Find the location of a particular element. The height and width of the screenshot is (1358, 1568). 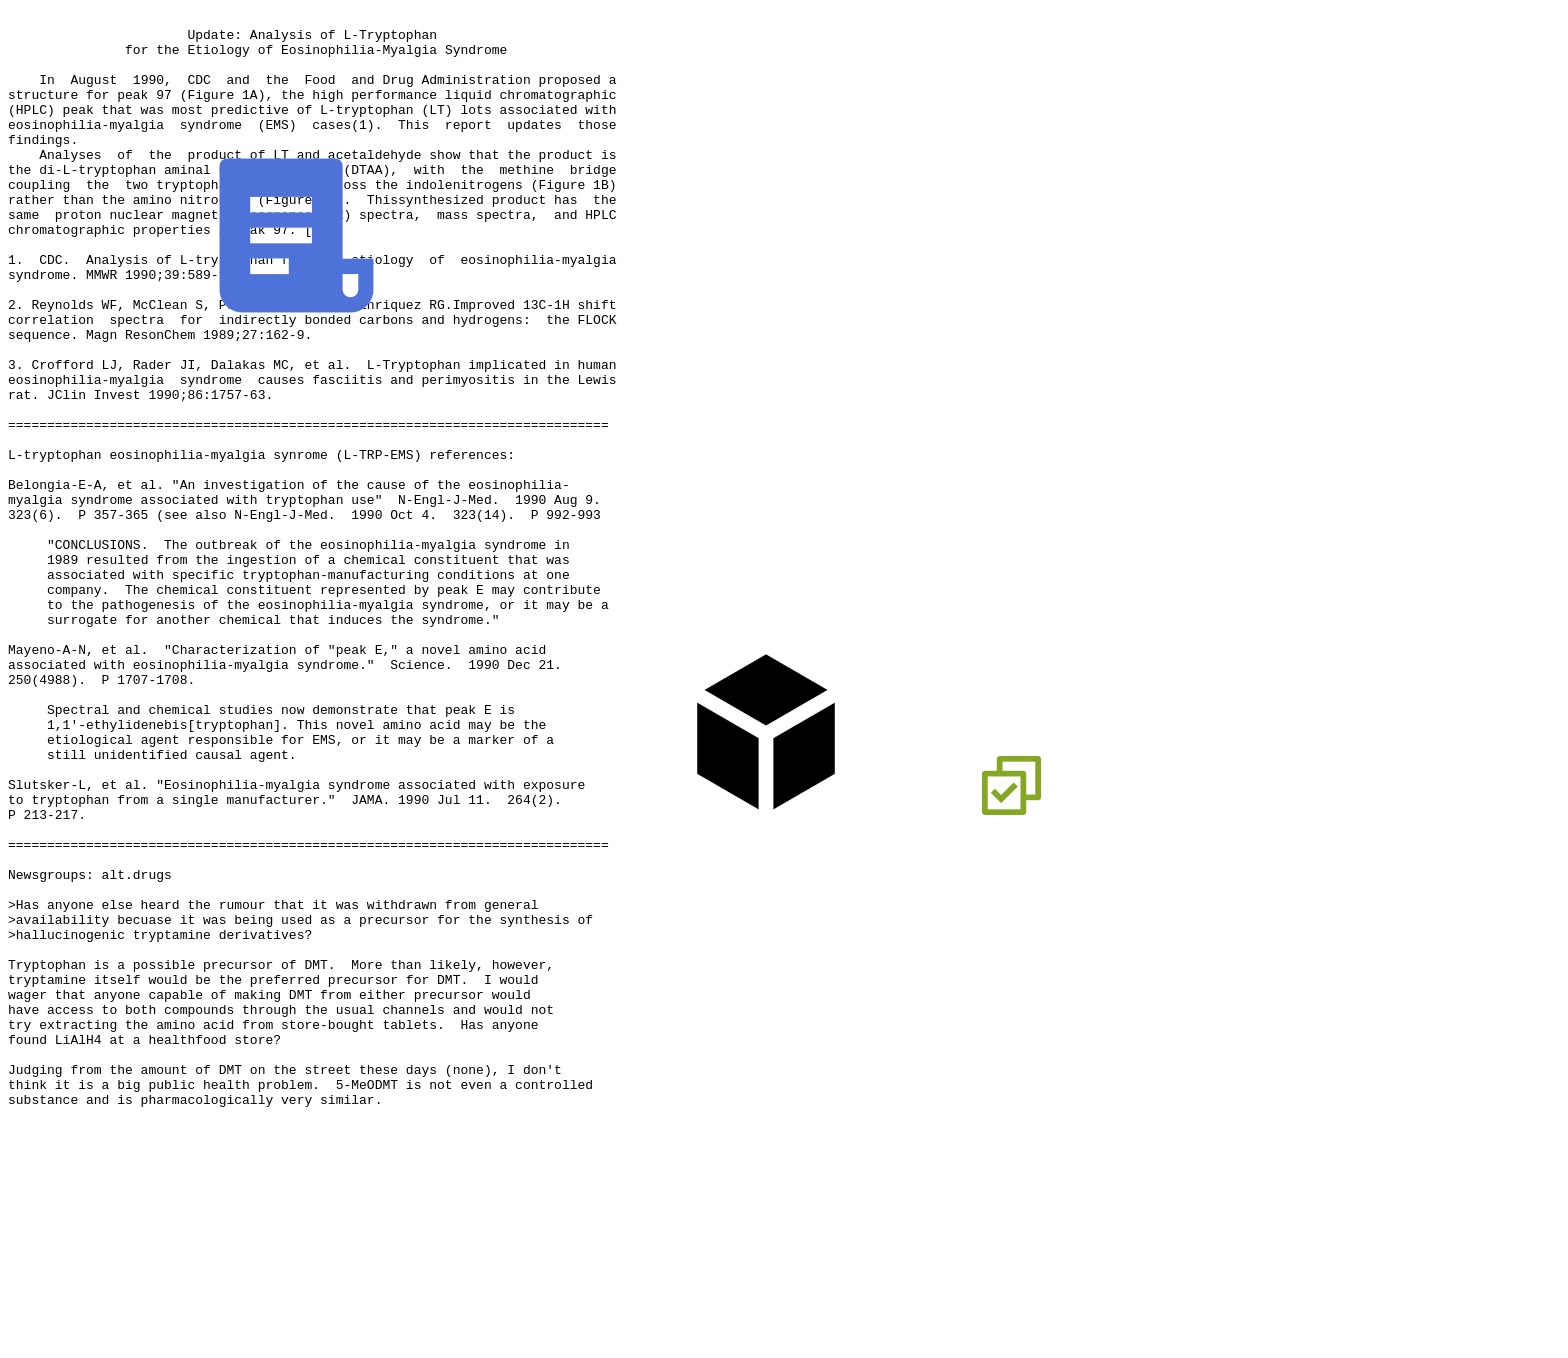

access 3d modeling or rendering tools is located at coordinates (766, 734).